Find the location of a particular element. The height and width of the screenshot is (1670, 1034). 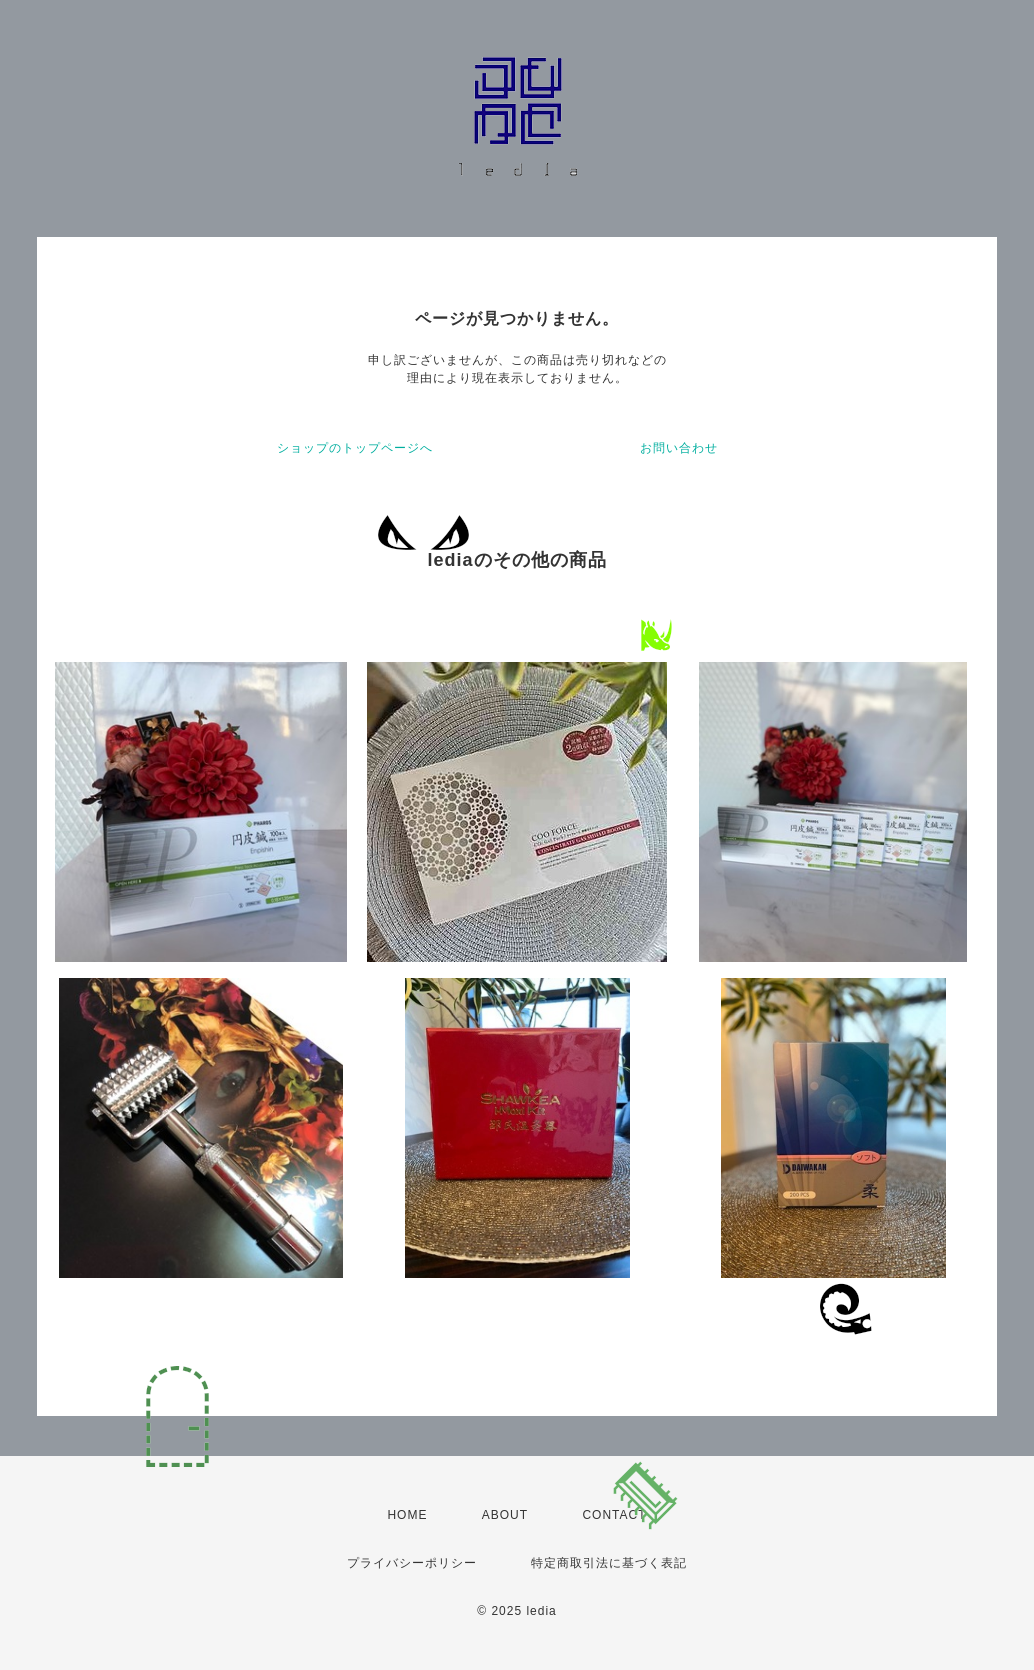

discover a hidden passage or secret area is located at coordinates (177, 1416).